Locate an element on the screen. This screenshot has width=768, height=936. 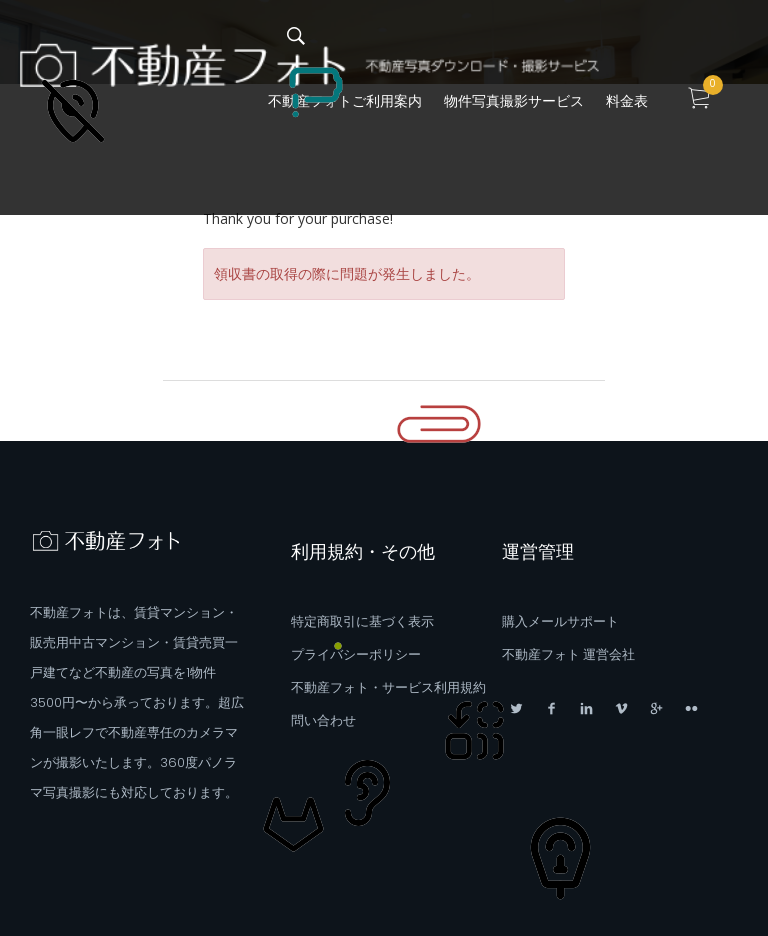
find nearby parking meters is located at coordinates (560, 858).